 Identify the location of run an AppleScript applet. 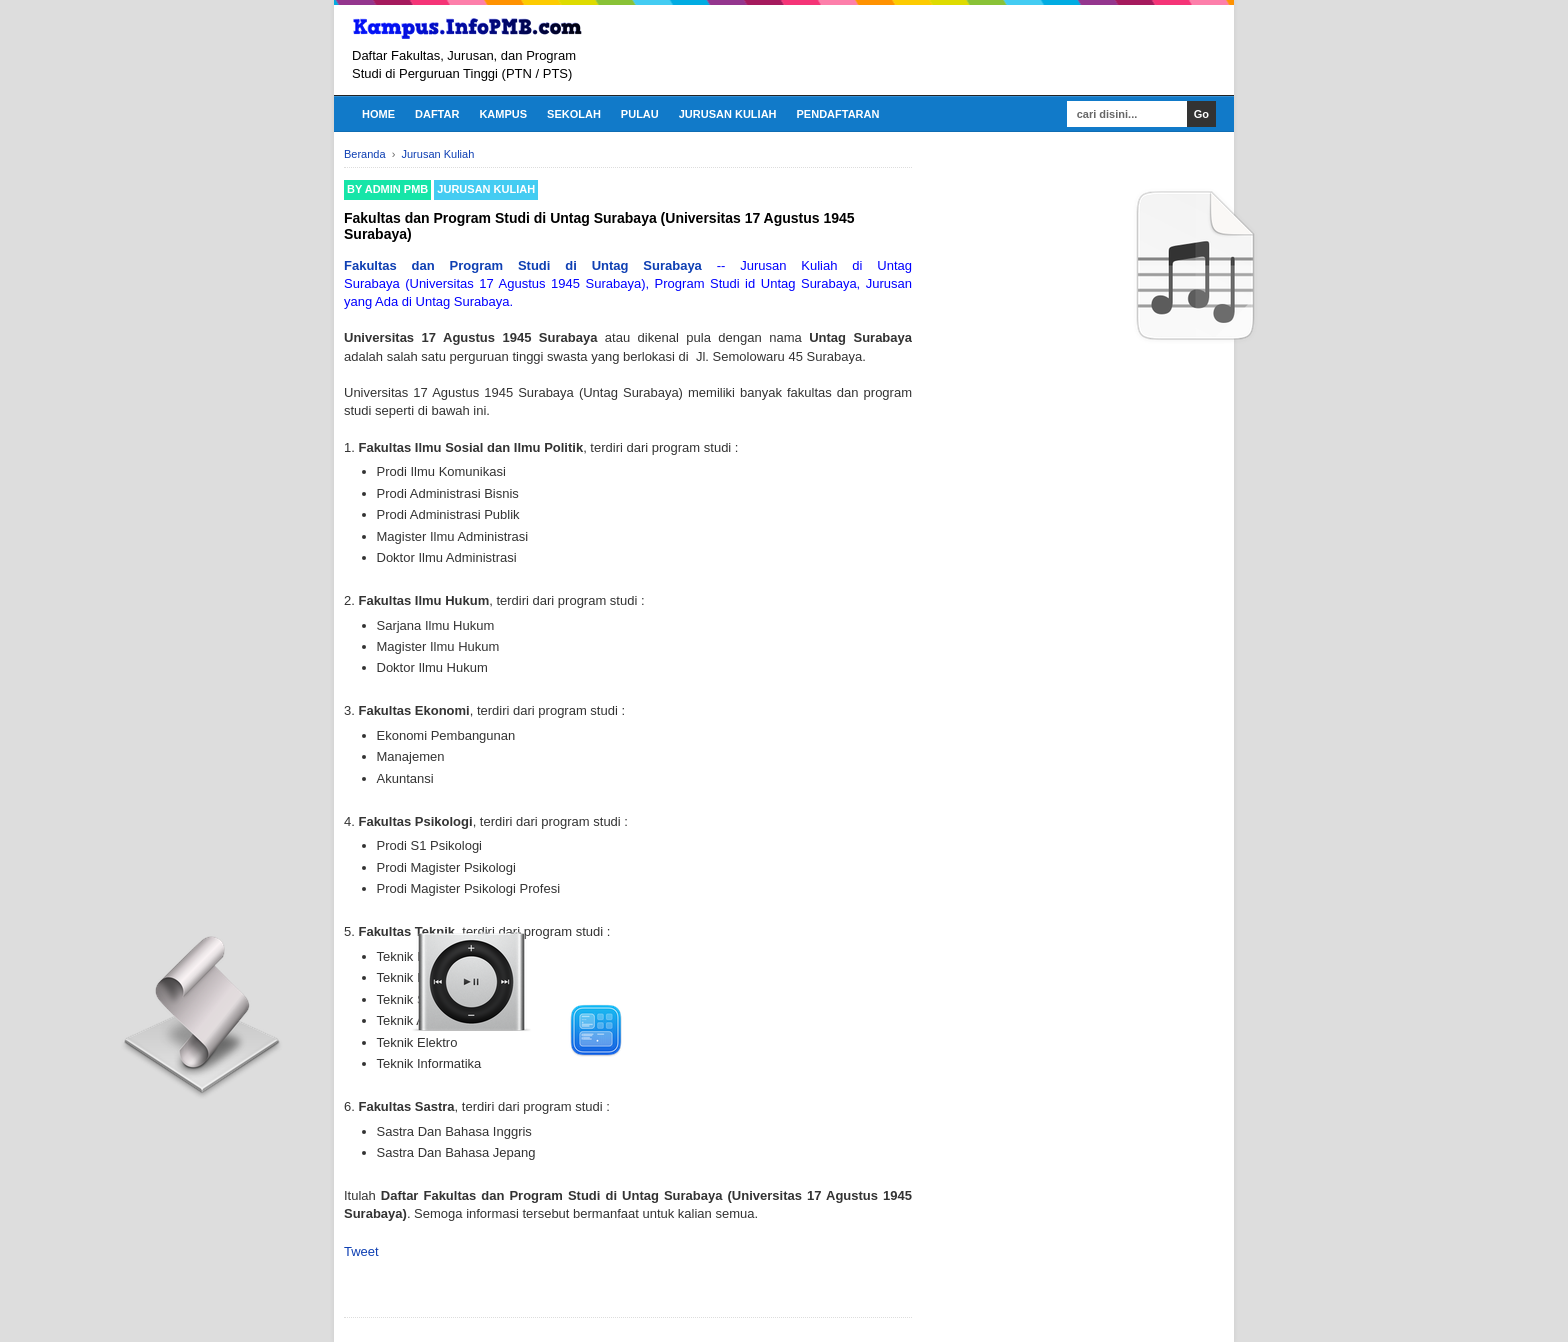
(201, 1013).